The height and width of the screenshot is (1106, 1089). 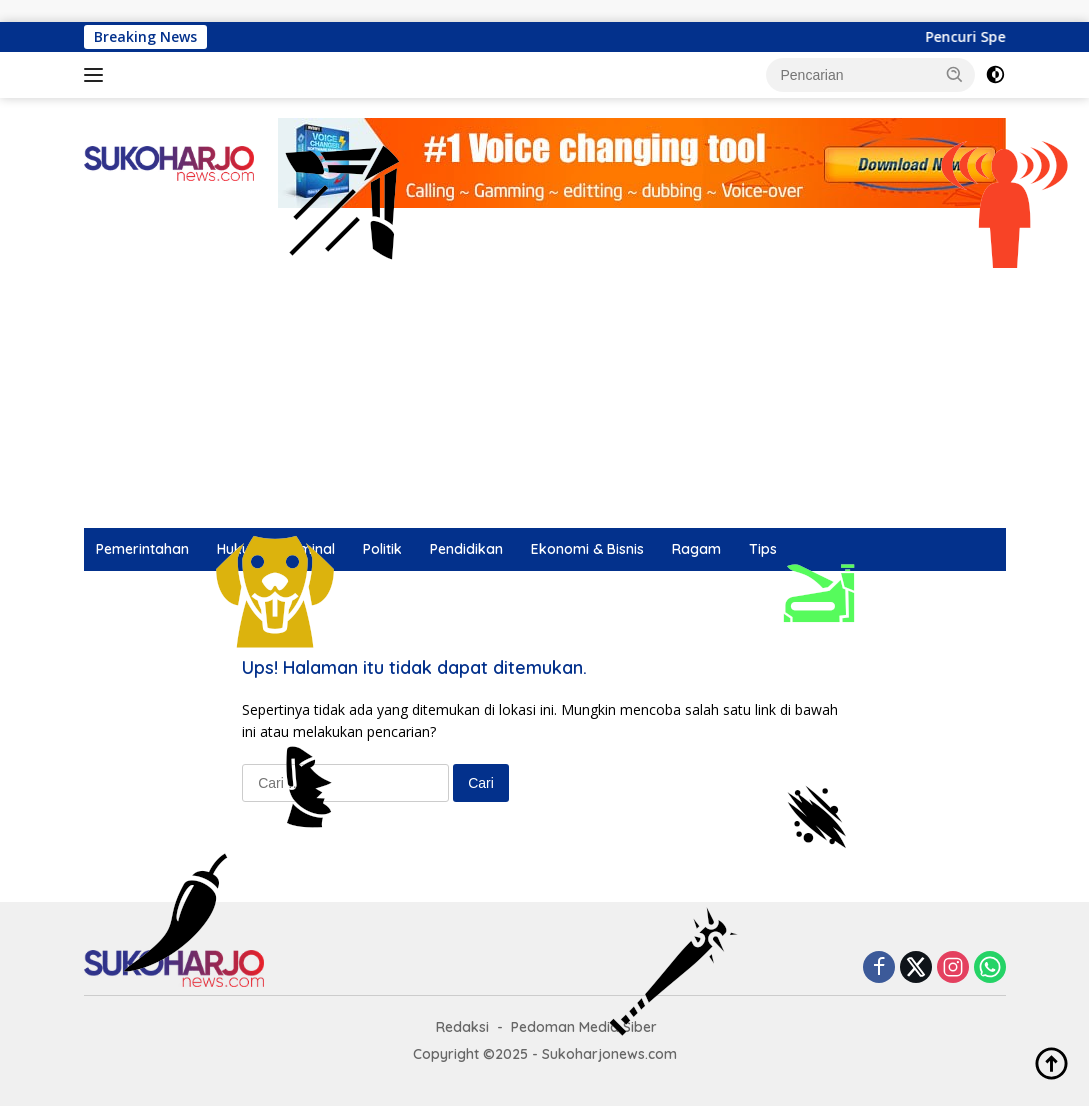 What do you see at coordinates (673, 971) in the screenshot?
I see `select spiked bat as your weapon` at bounding box center [673, 971].